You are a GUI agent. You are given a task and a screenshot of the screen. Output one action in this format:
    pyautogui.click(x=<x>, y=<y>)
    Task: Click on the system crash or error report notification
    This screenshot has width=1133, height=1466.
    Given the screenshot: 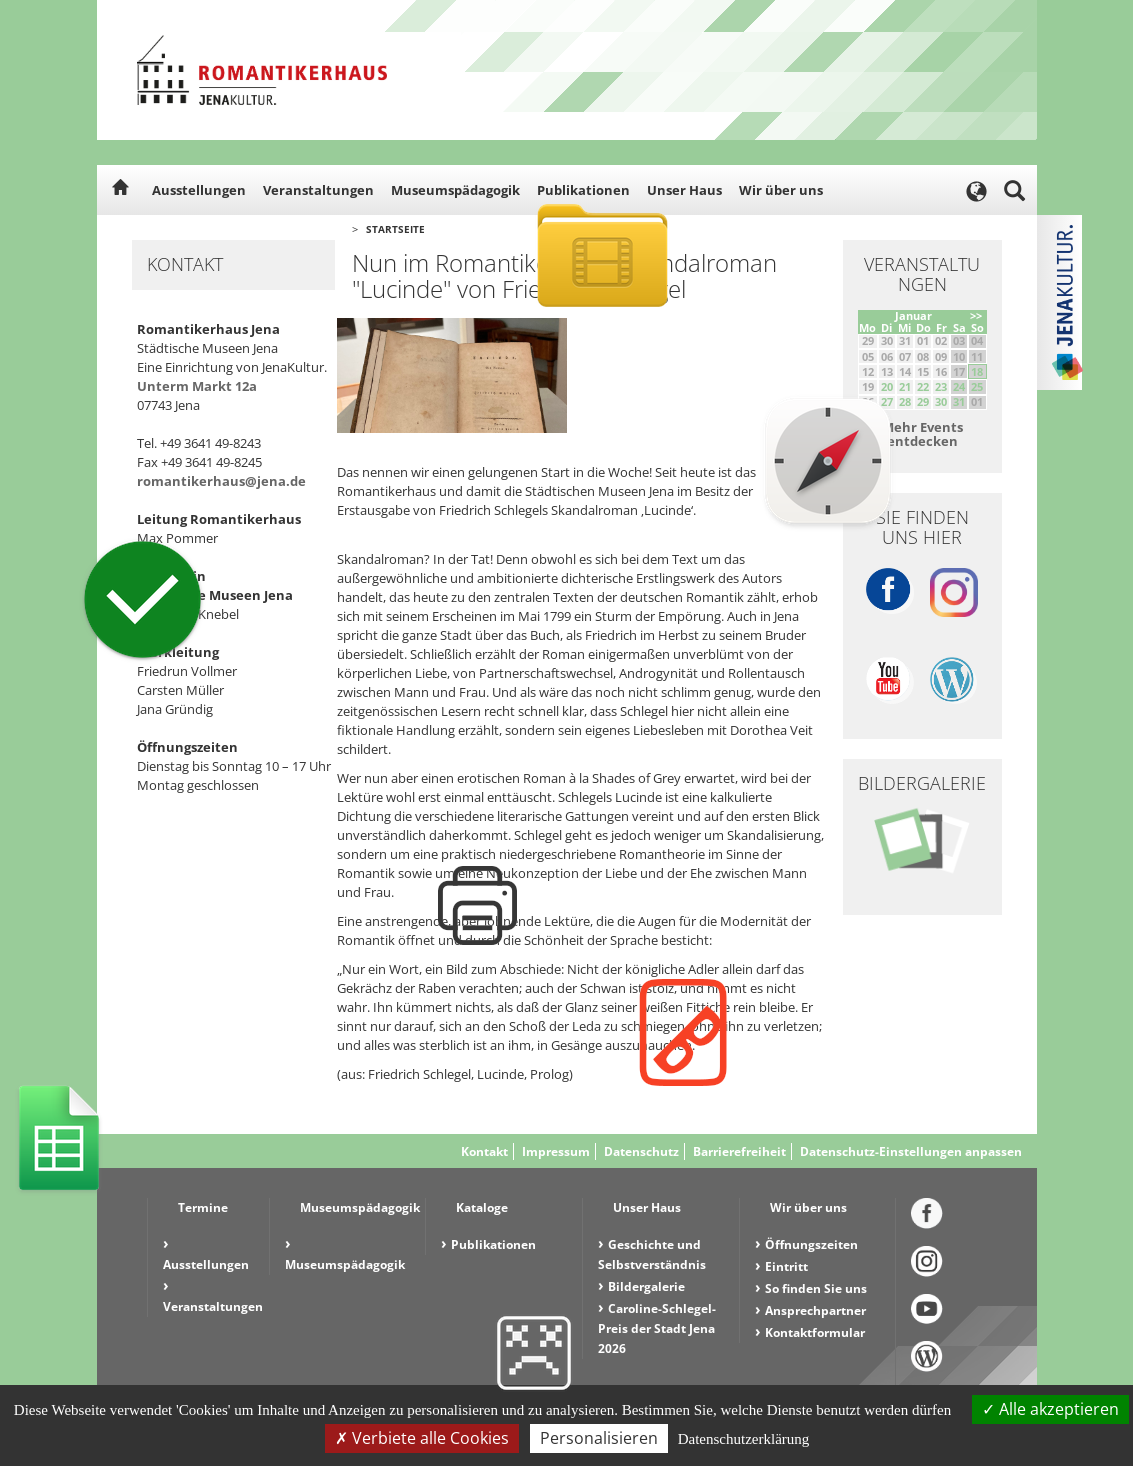 What is the action you would take?
    pyautogui.click(x=534, y=1353)
    